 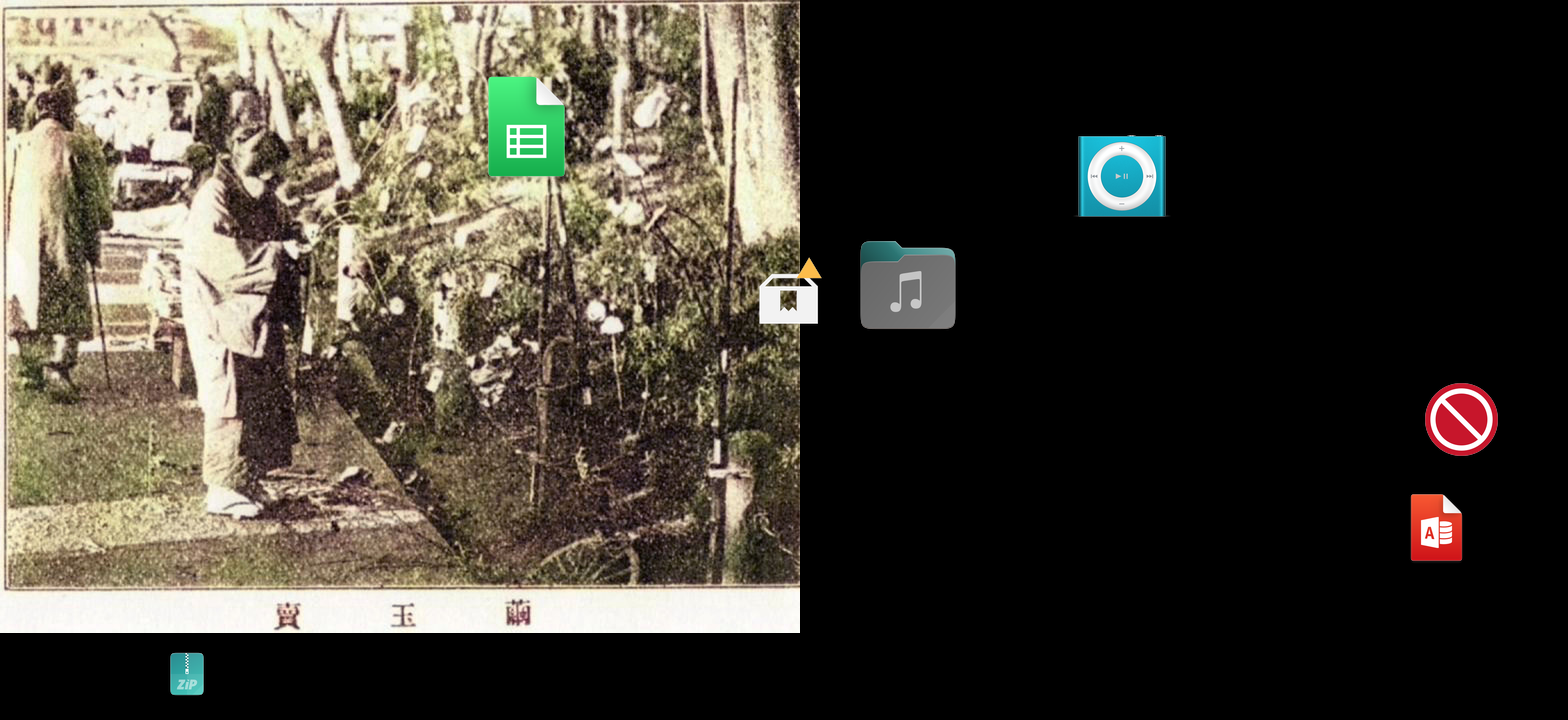 What do you see at coordinates (1461, 419) in the screenshot?
I see `delete selected item` at bounding box center [1461, 419].